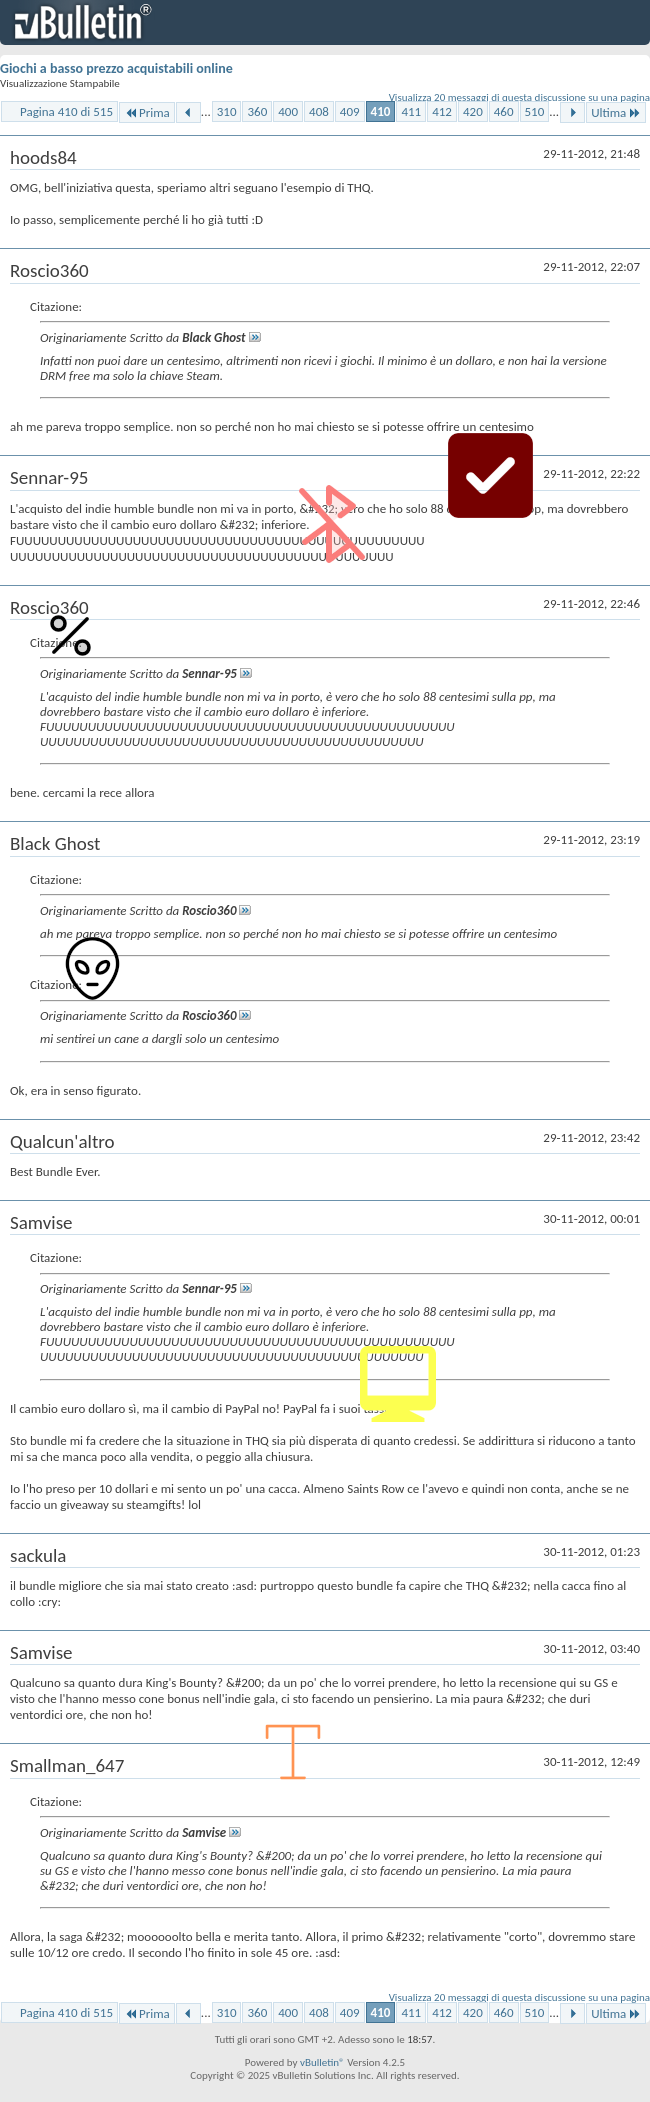 This screenshot has height=2102, width=650. Describe the element at coordinates (329, 524) in the screenshot. I see `bluetooth is disabled or turned off` at that location.